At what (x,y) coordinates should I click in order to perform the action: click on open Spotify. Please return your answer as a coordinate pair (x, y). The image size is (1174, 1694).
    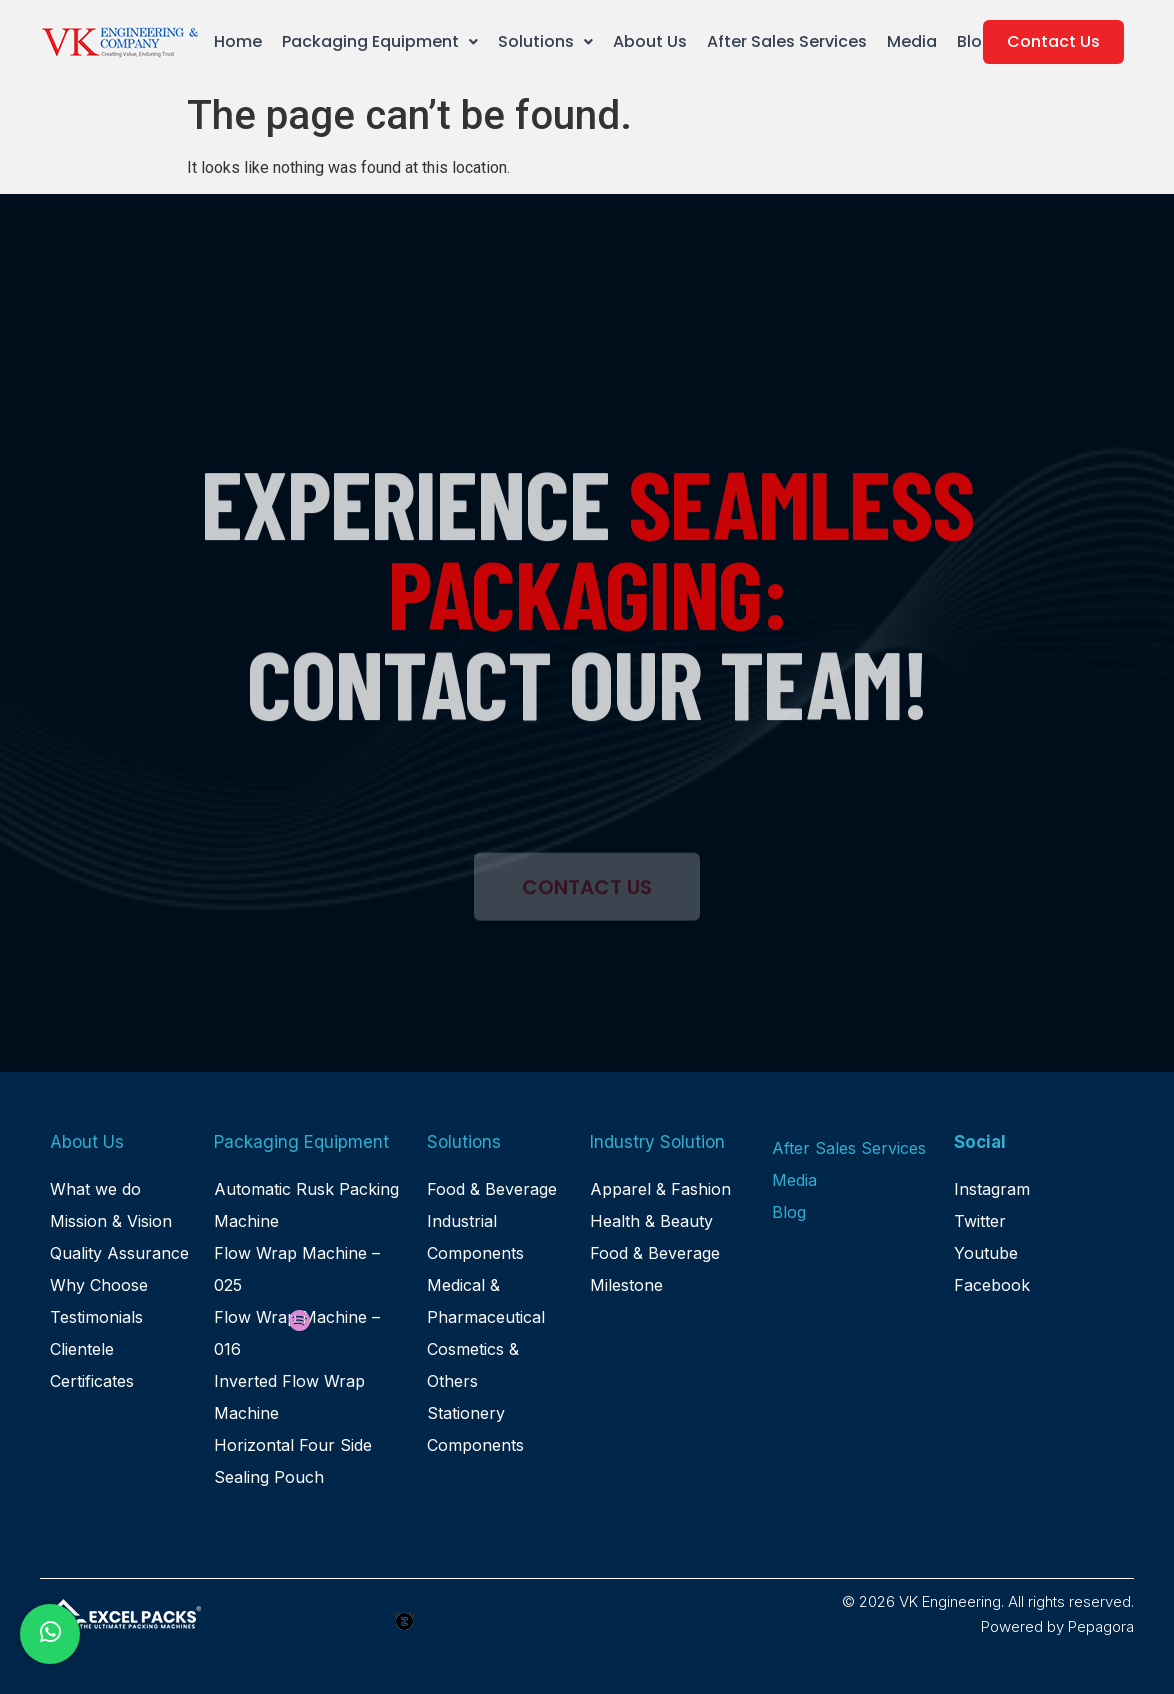
    Looking at the image, I should click on (299, 1320).